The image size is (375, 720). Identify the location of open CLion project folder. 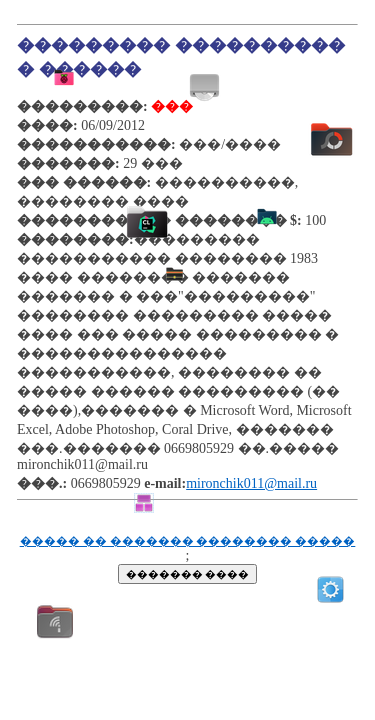
(147, 223).